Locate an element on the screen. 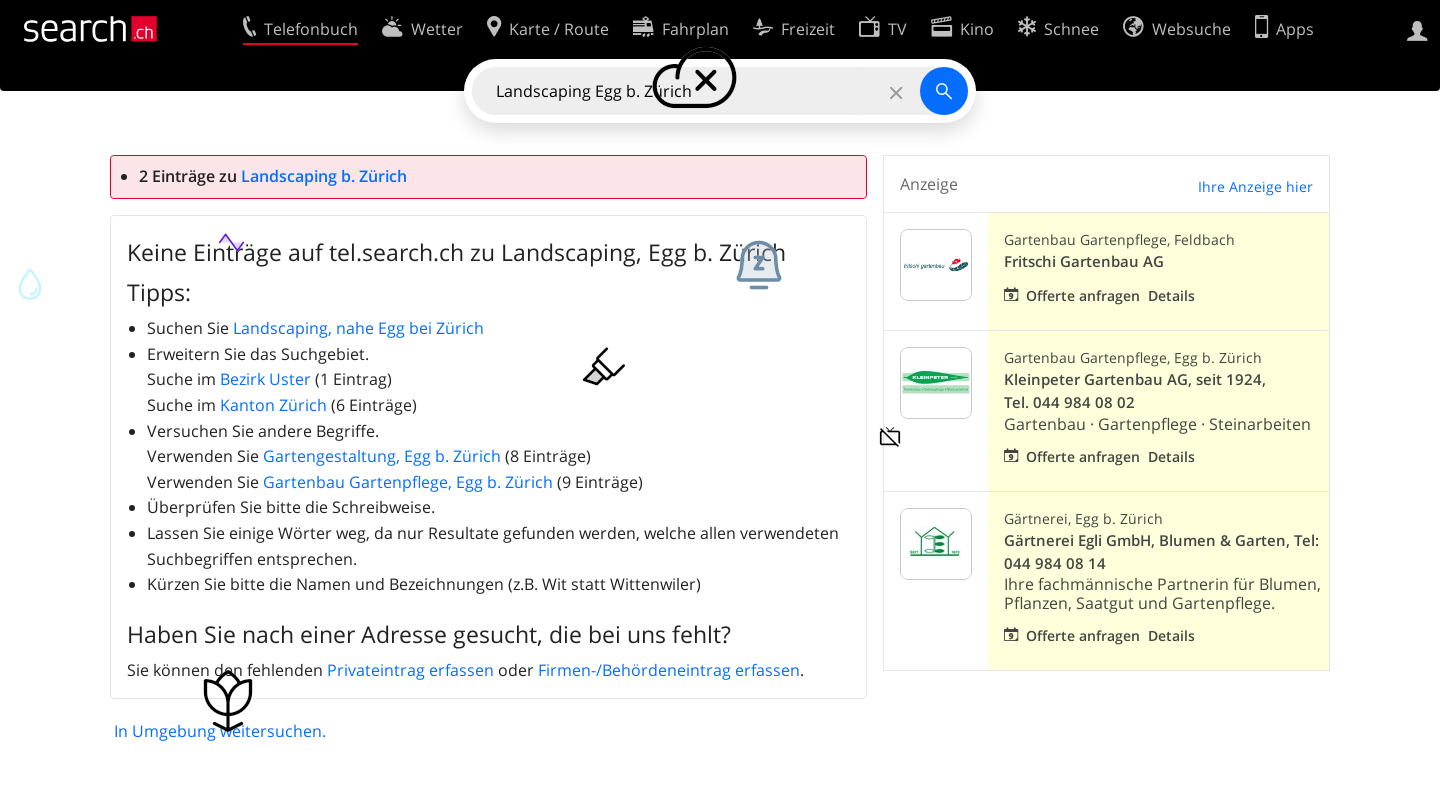 The image size is (1440, 805). tv or display is currently off or disabled is located at coordinates (890, 437).